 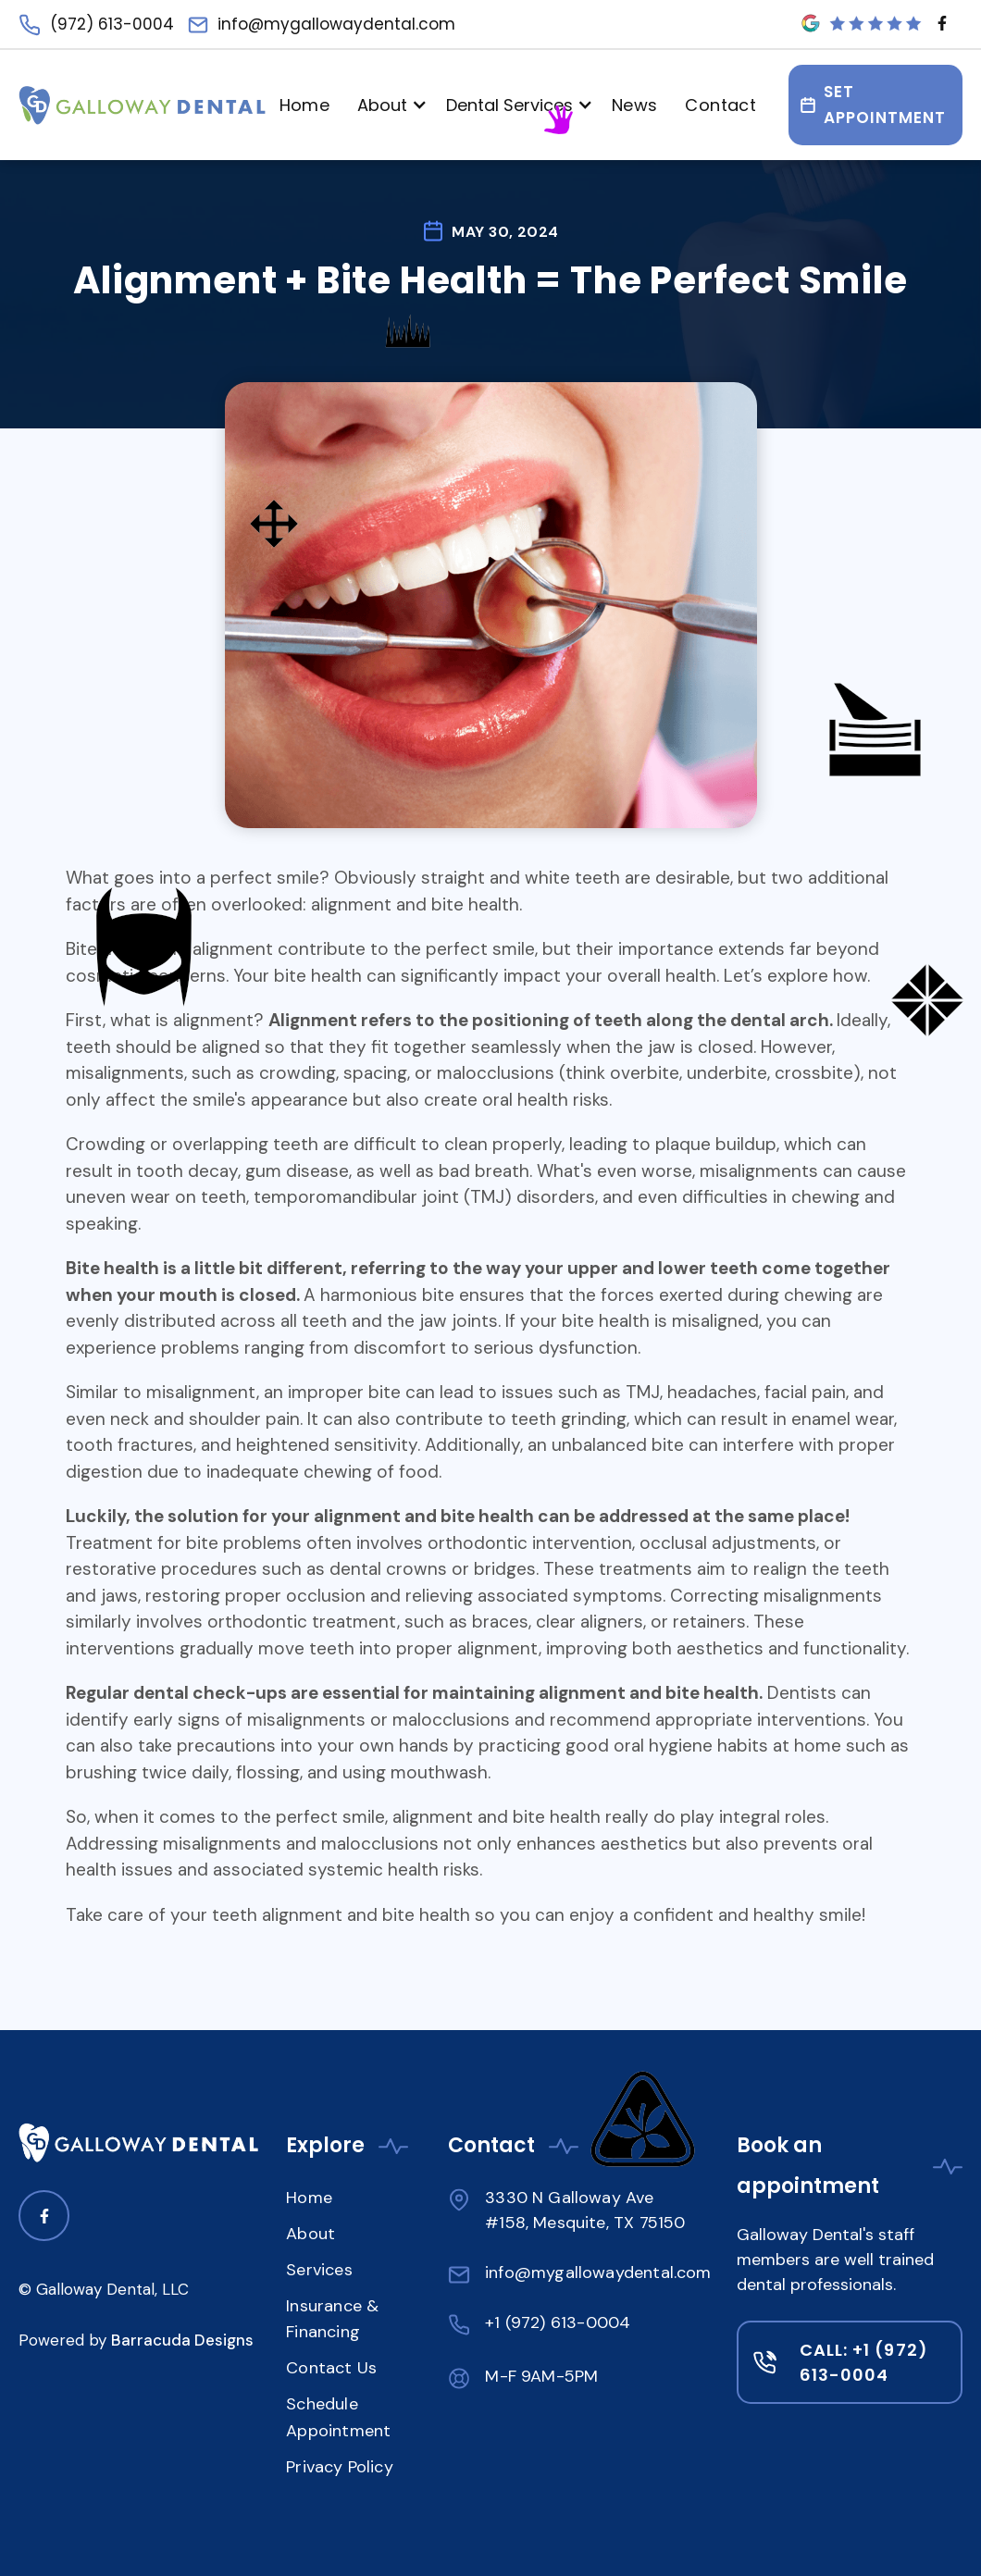 I want to click on move or reposition an element, so click(x=274, y=524).